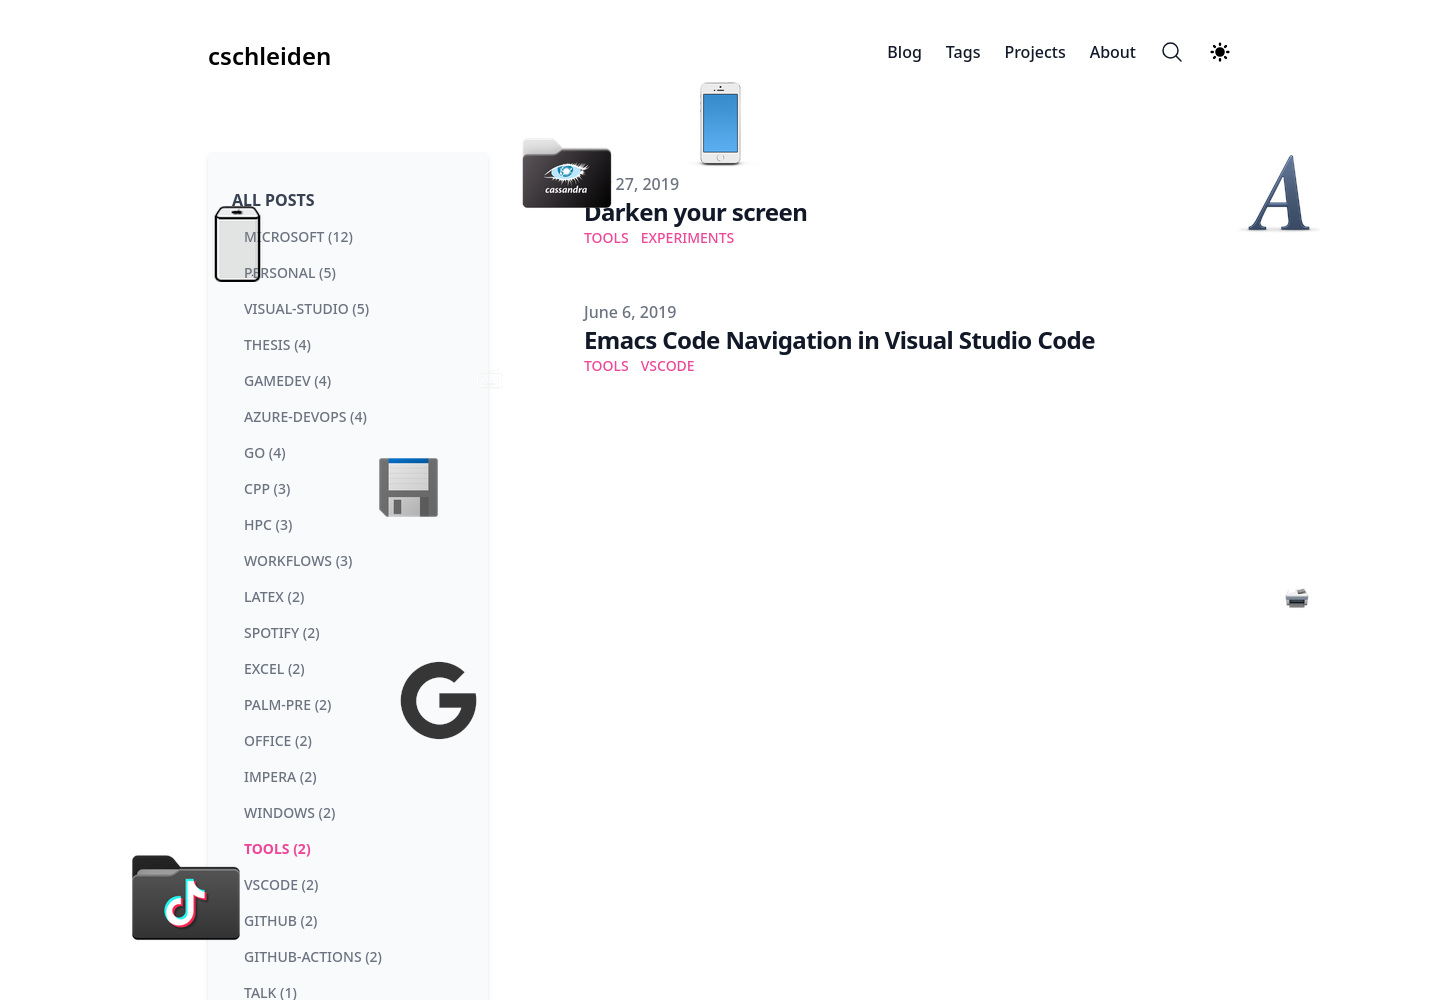  I want to click on access font settings and typography preferences, so click(1277, 190).